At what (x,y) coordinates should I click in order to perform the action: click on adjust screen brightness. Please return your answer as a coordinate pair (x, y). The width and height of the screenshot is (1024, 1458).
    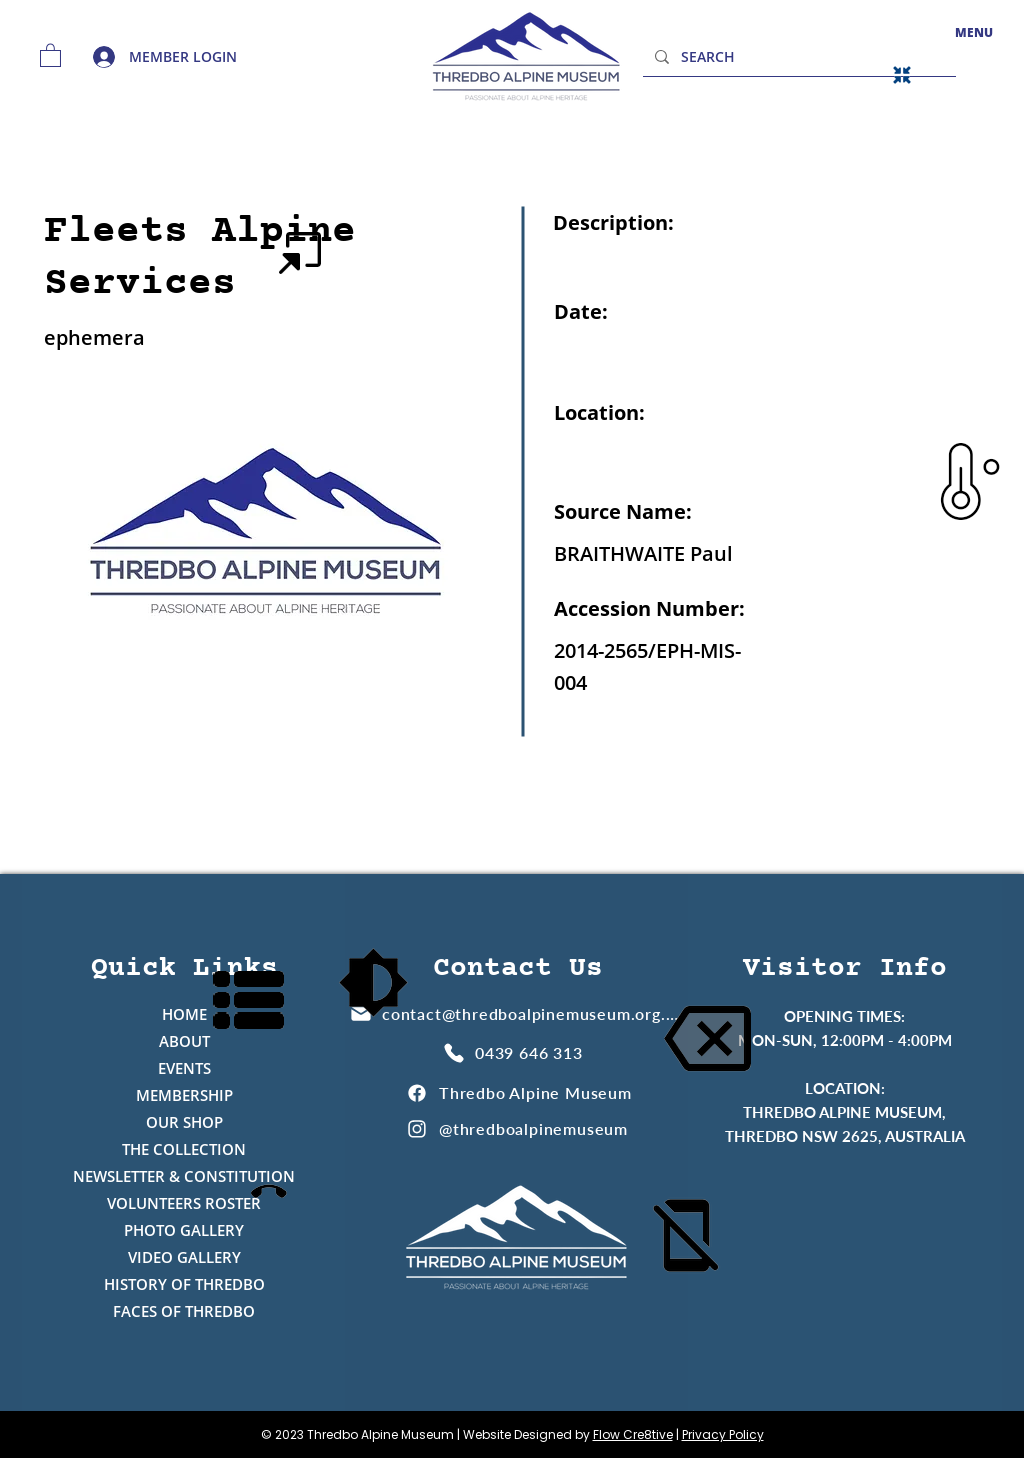
    Looking at the image, I should click on (373, 982).